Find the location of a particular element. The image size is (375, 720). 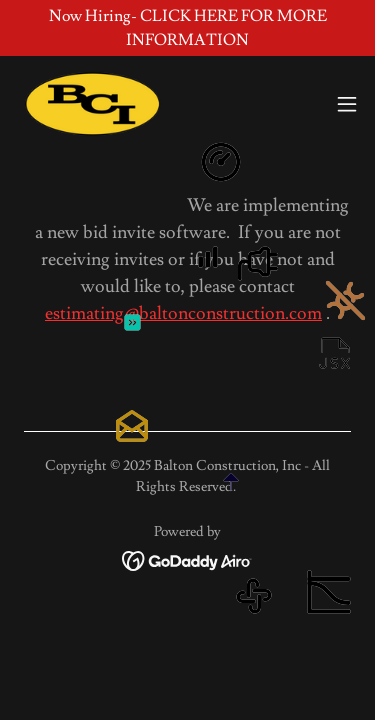

scroll to top of page is located at coordinates (231, 482).